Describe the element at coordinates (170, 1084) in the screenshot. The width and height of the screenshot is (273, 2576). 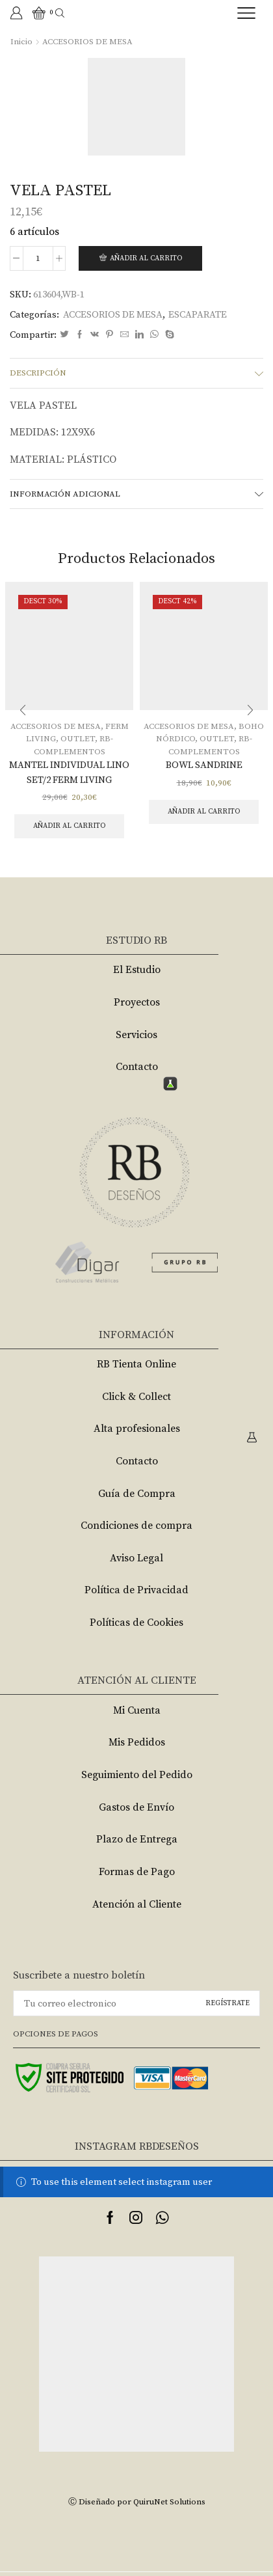
I see `open science or chemistry application` at that location.